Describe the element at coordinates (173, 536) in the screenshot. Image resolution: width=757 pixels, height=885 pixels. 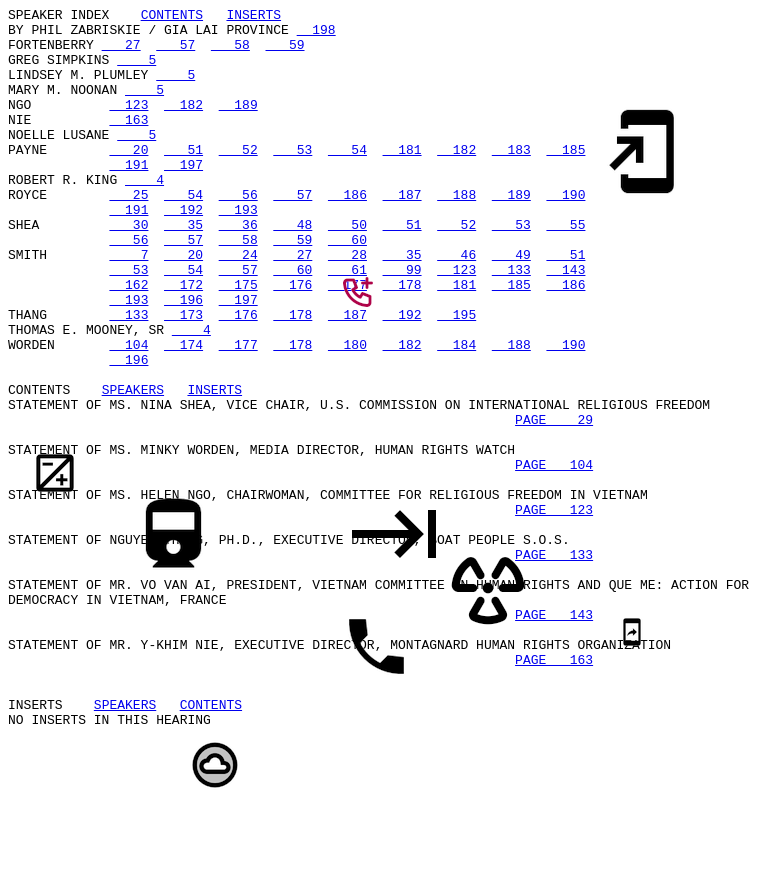
I see `get train or railway directions` at that location.